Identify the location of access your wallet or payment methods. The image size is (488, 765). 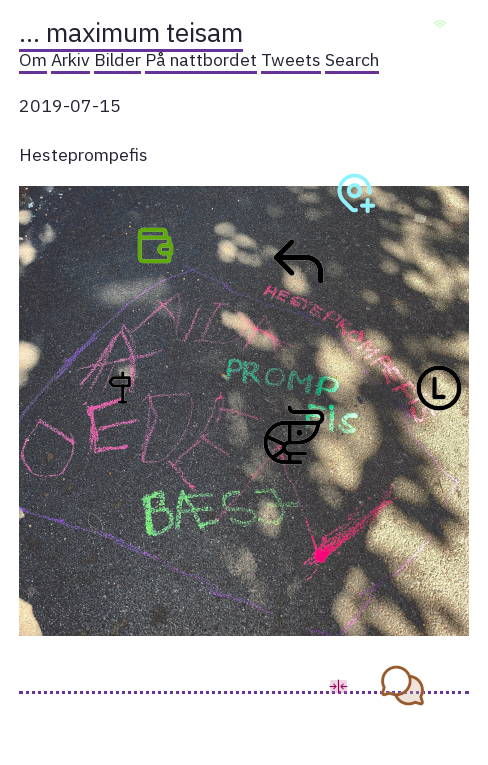
(155, 245).